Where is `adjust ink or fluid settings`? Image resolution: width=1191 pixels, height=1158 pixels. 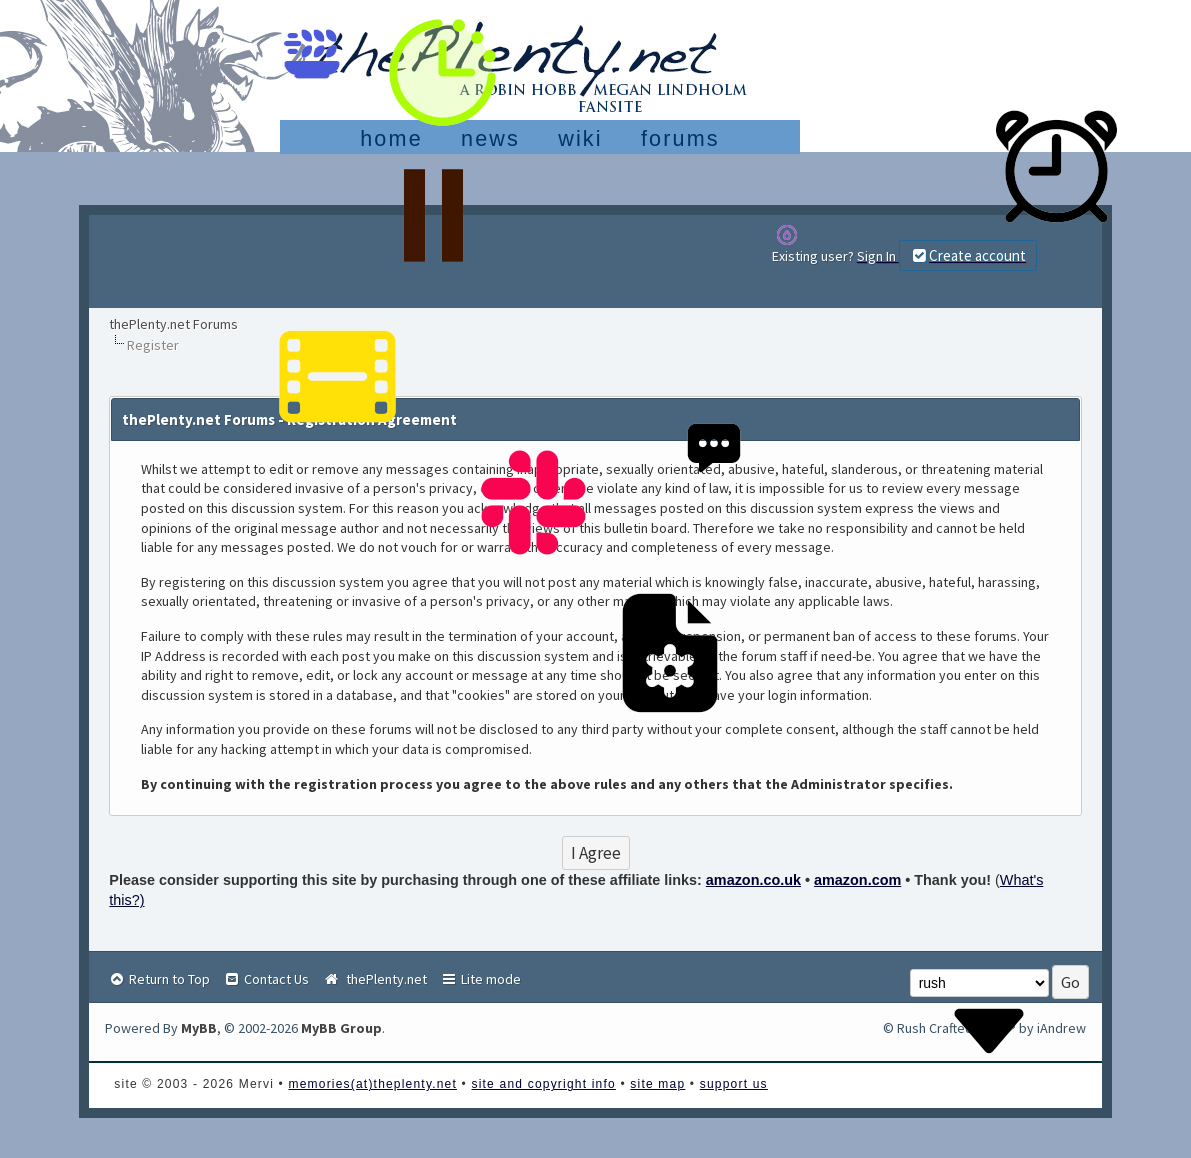
adjust ink or fluid settings is located at coordinates (787, 235).